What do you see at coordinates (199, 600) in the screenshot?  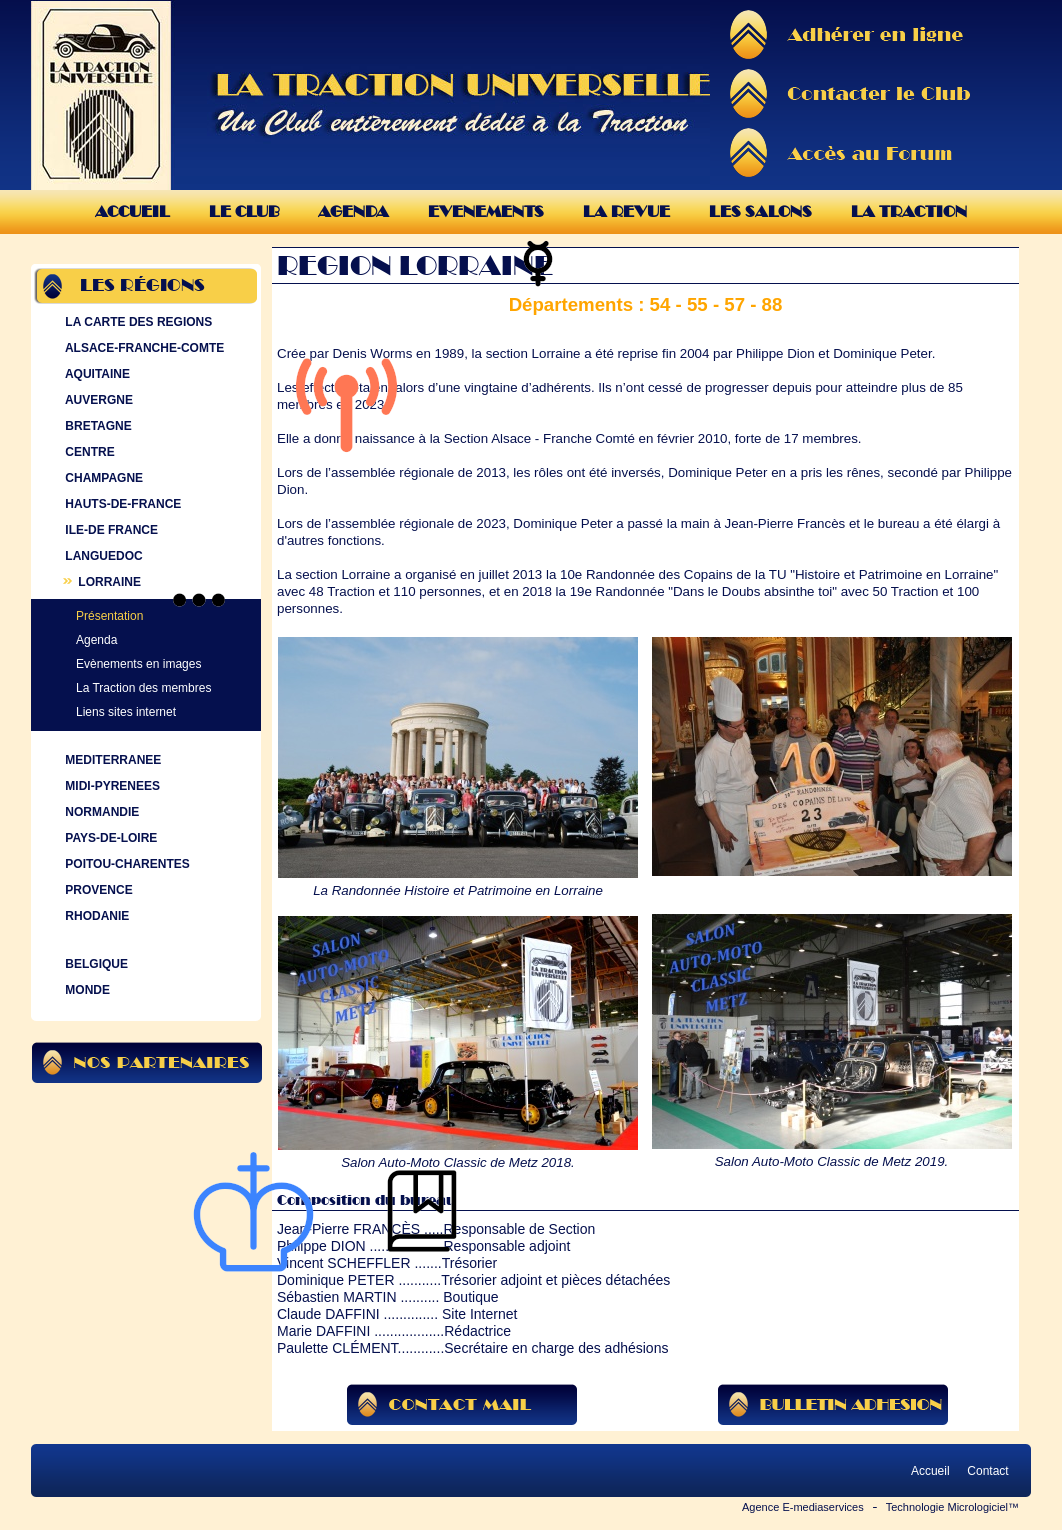 I see `access more options or actions` at bounding box center [199, 600].